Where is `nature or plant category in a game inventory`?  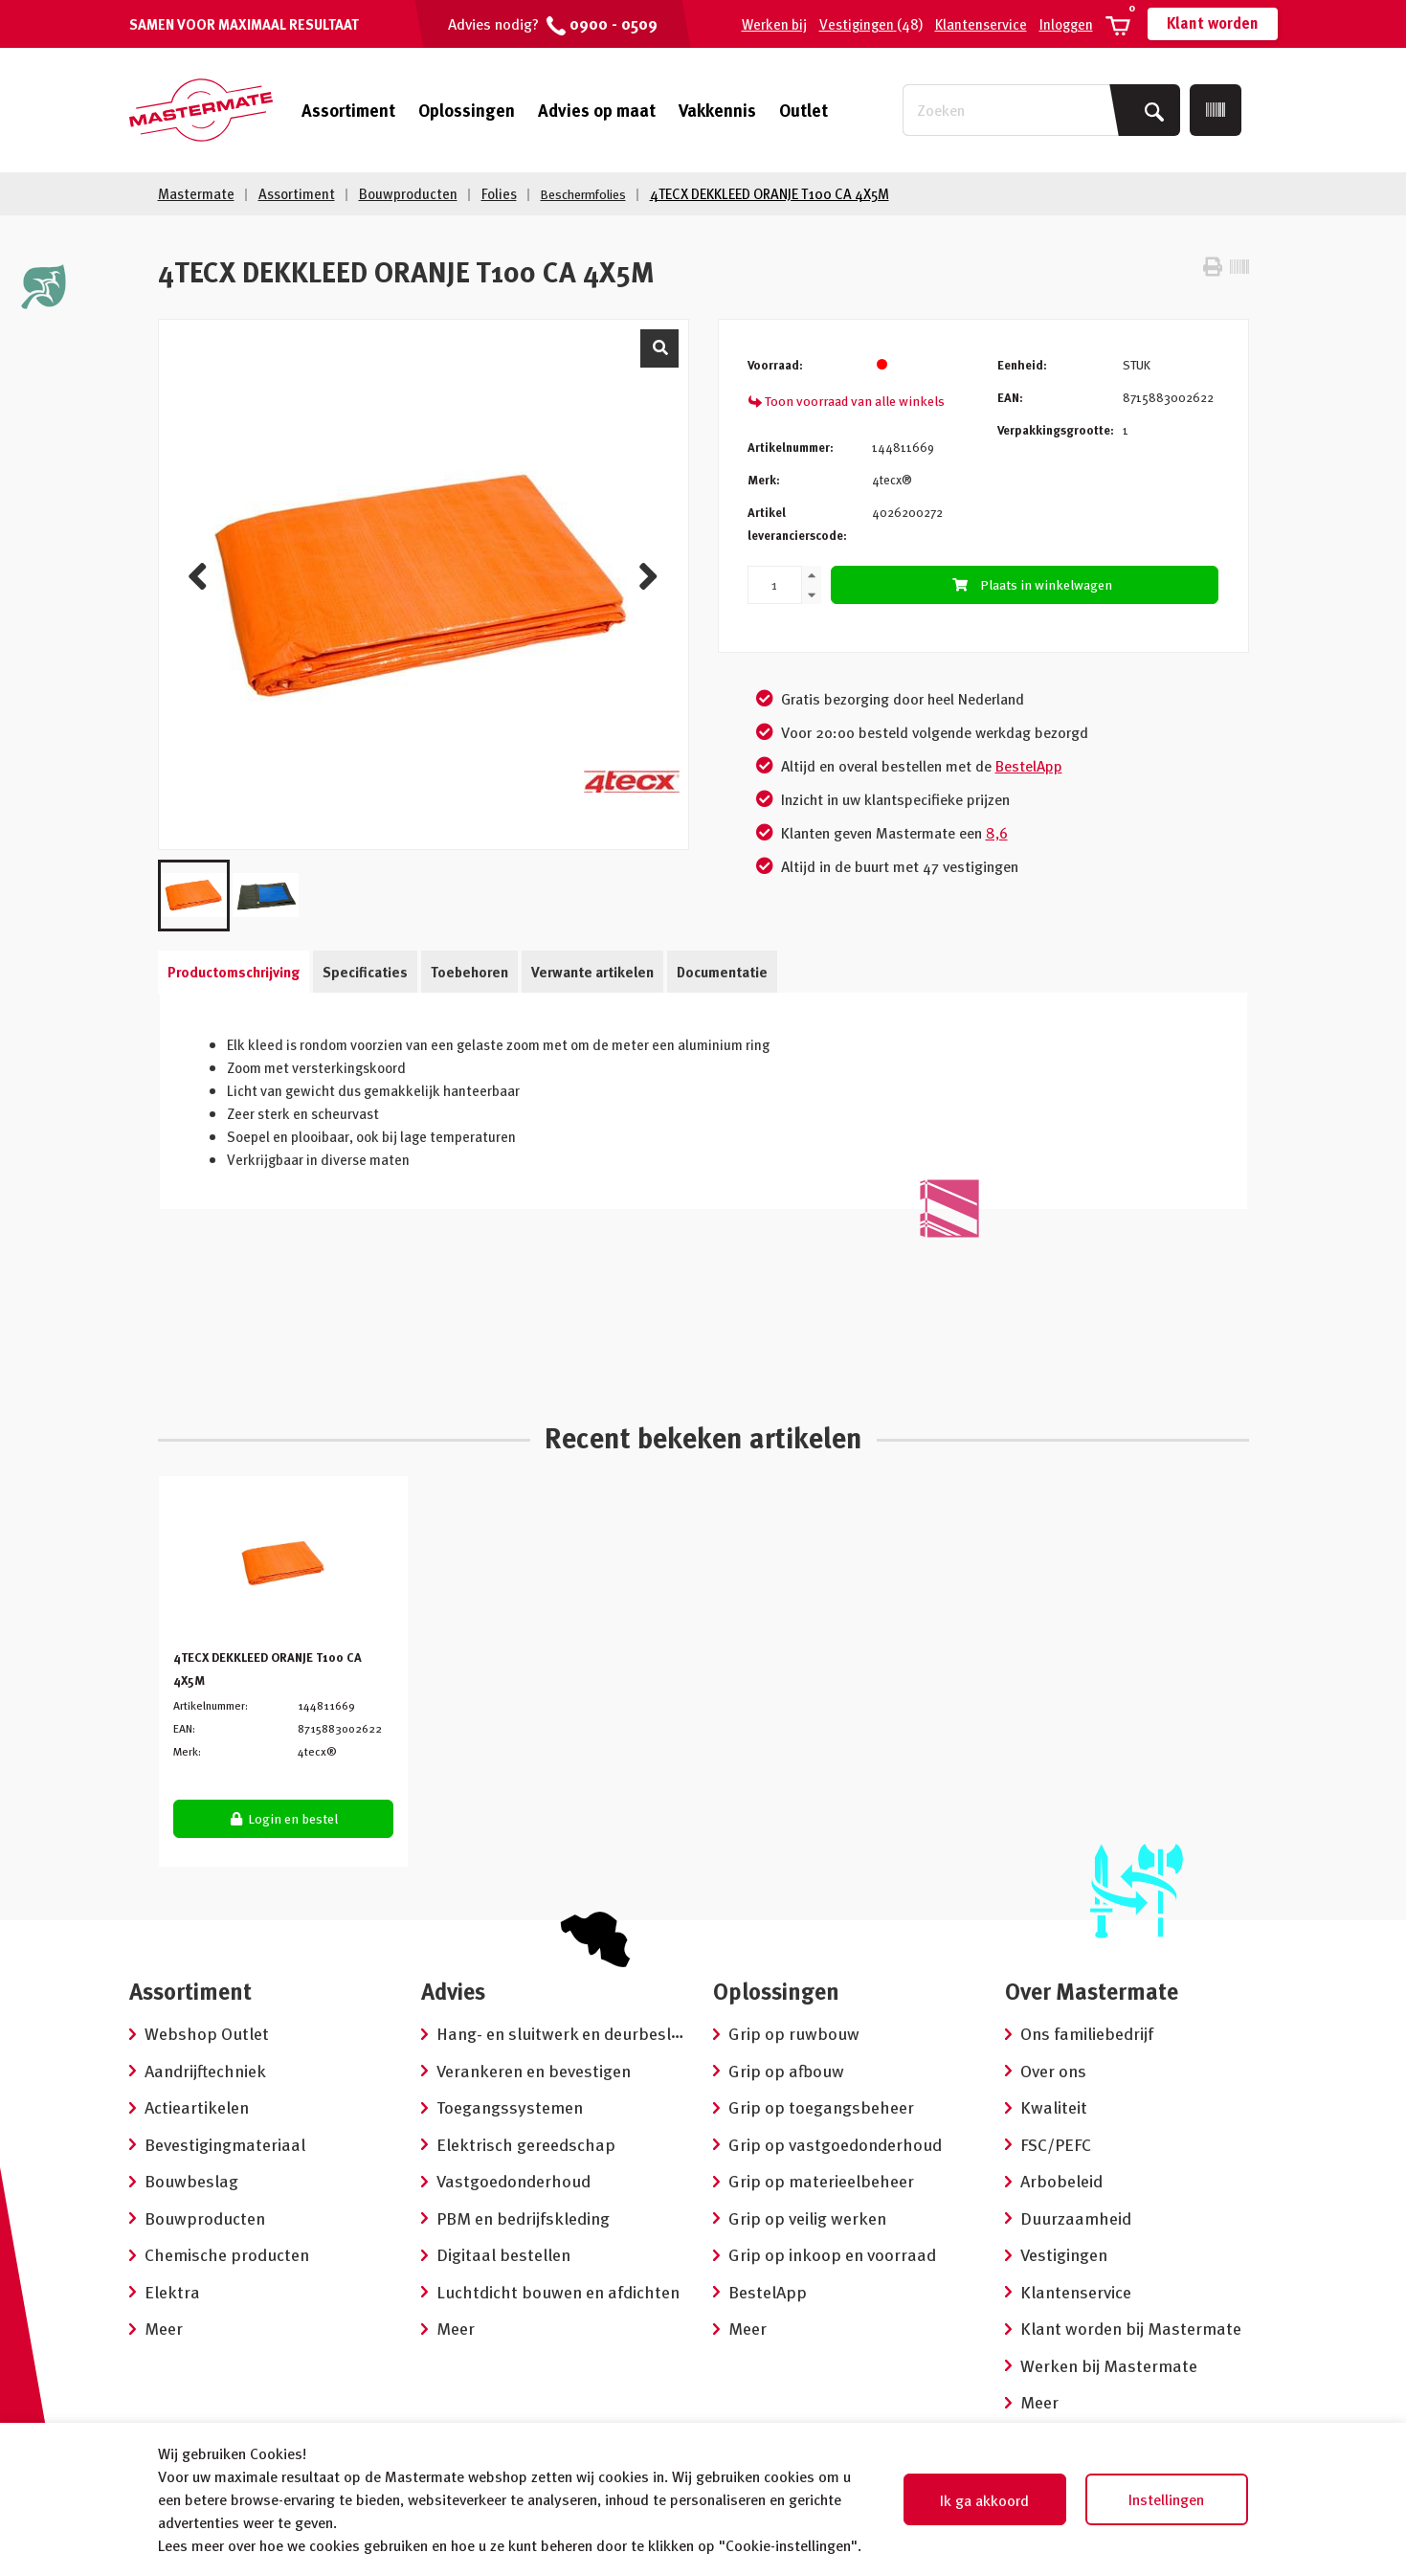 nature or plant category in a game inventory is located at coordinates (43, 286).